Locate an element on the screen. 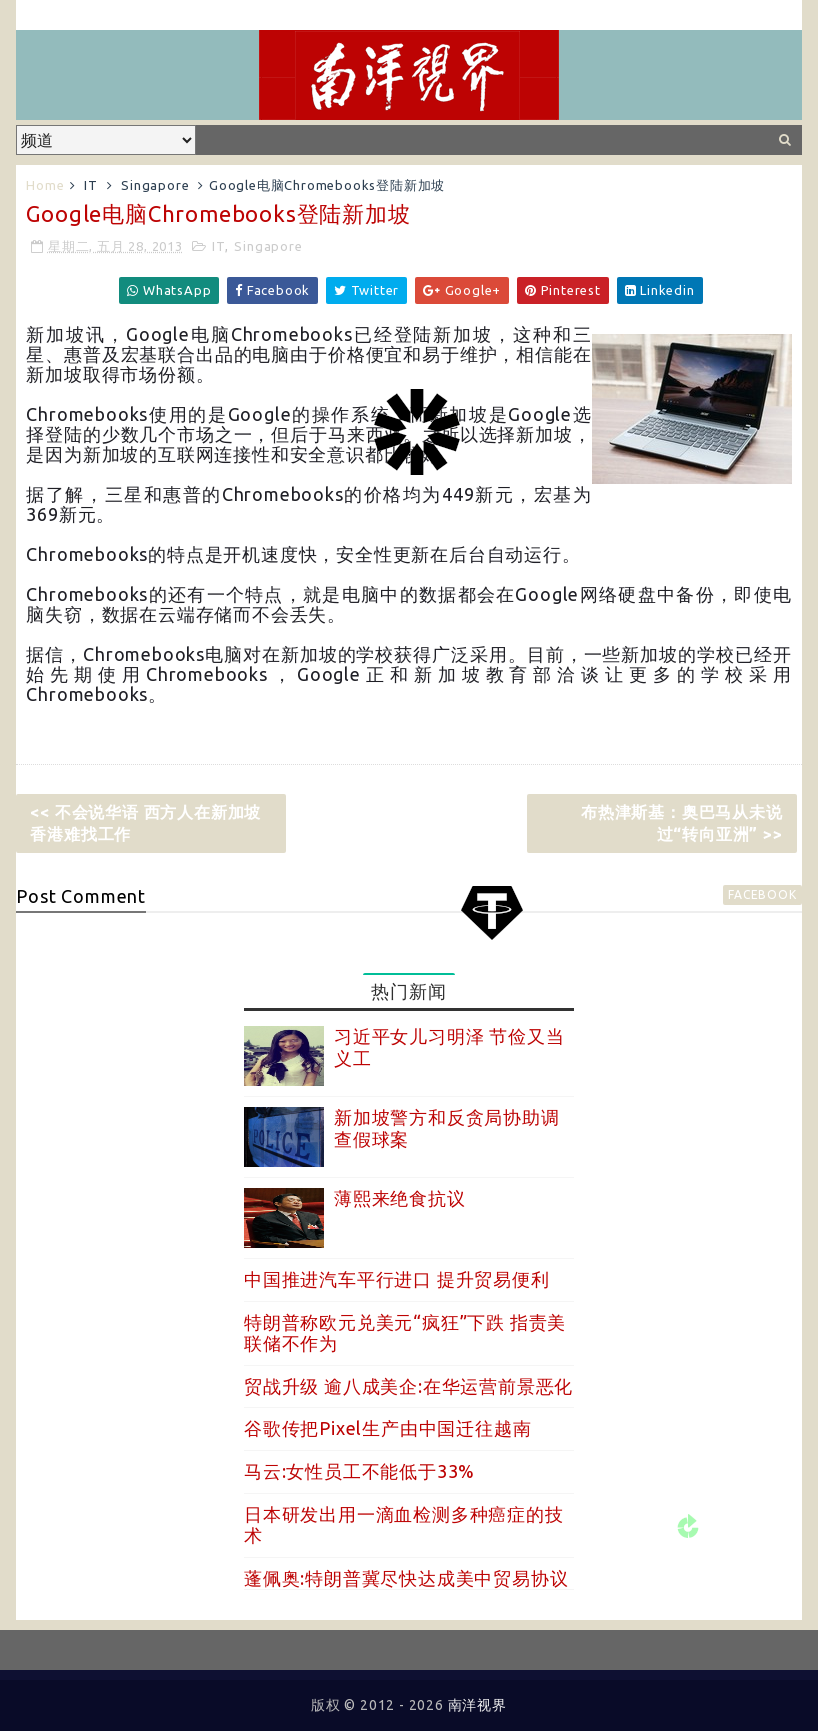 The image size is (818, 1731). tether (USDT) cryptocurrency logo is located at coordinates (492, 913).